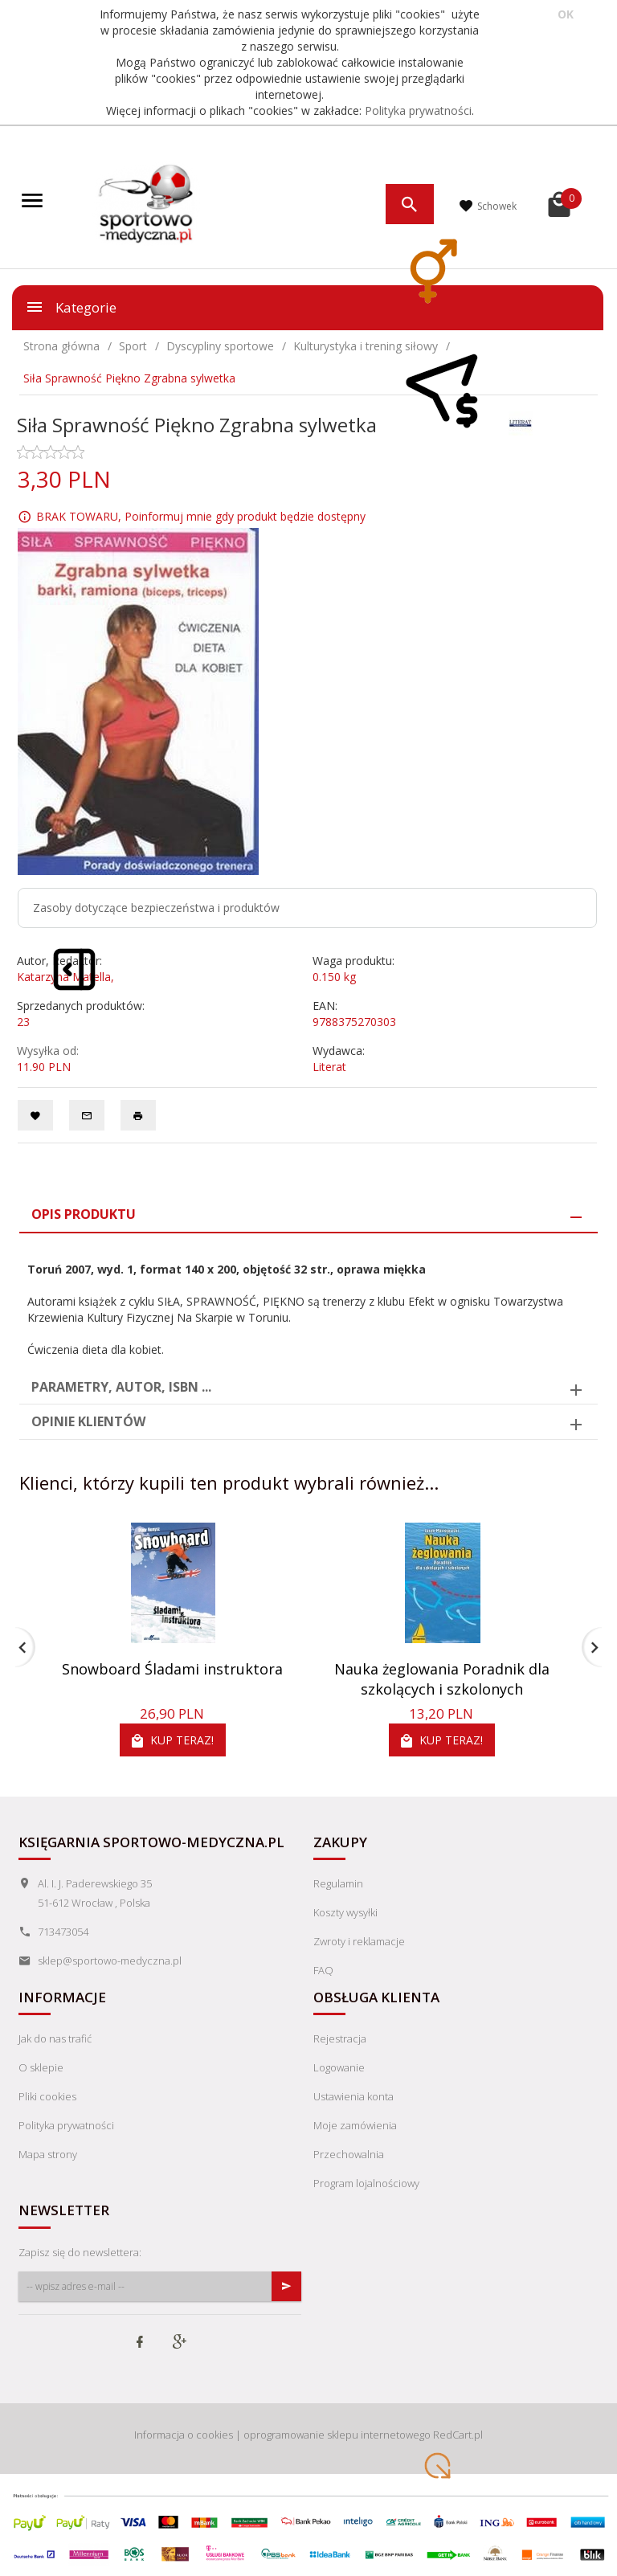 This screenshot has width=617, height=2576. I want to click on expand content to bottom-right, so click(437, 2465).